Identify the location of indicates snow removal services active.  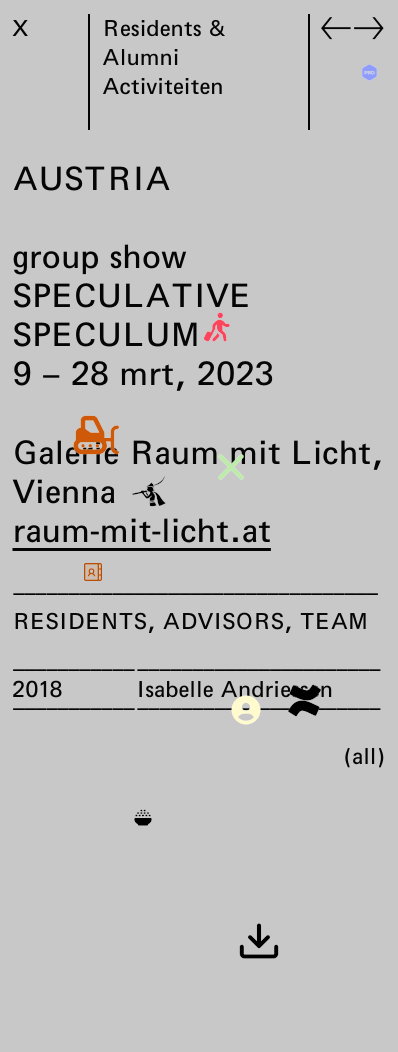
(95, 435).